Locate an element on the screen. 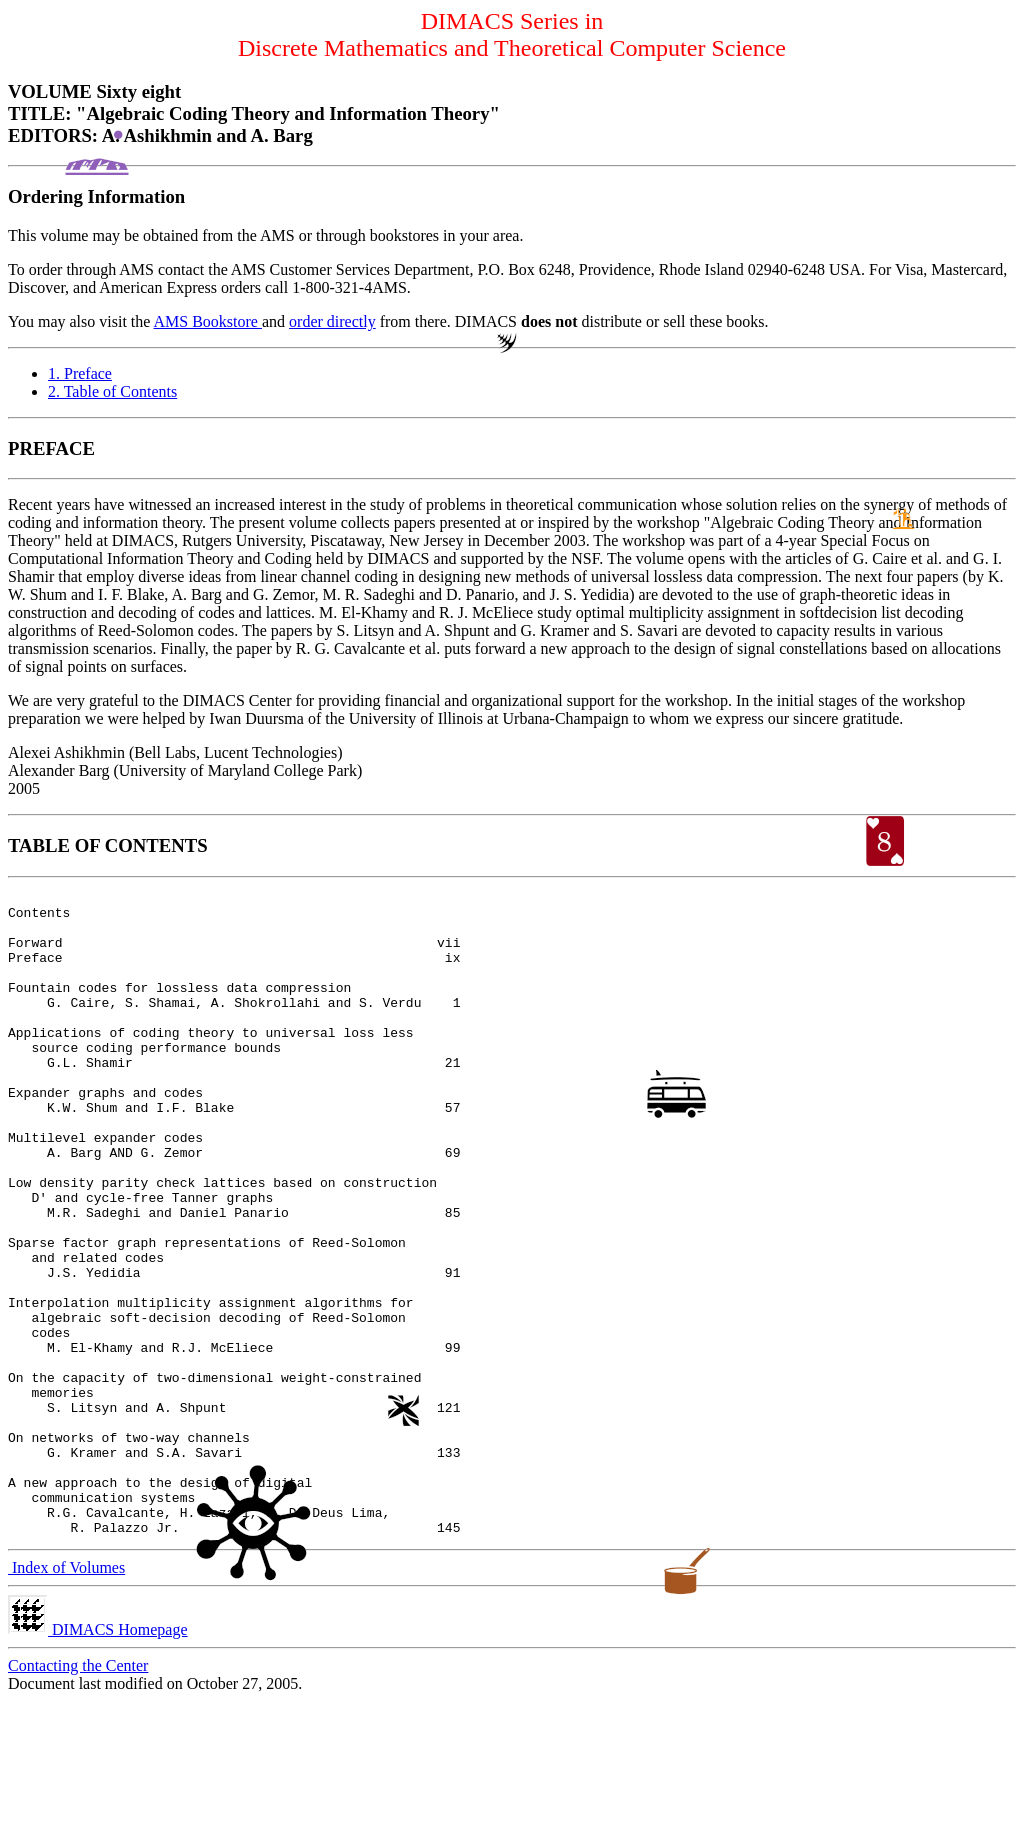 The image size is (1024, 1830). access cooking or recipe features is located at coordinates (687, 1571).